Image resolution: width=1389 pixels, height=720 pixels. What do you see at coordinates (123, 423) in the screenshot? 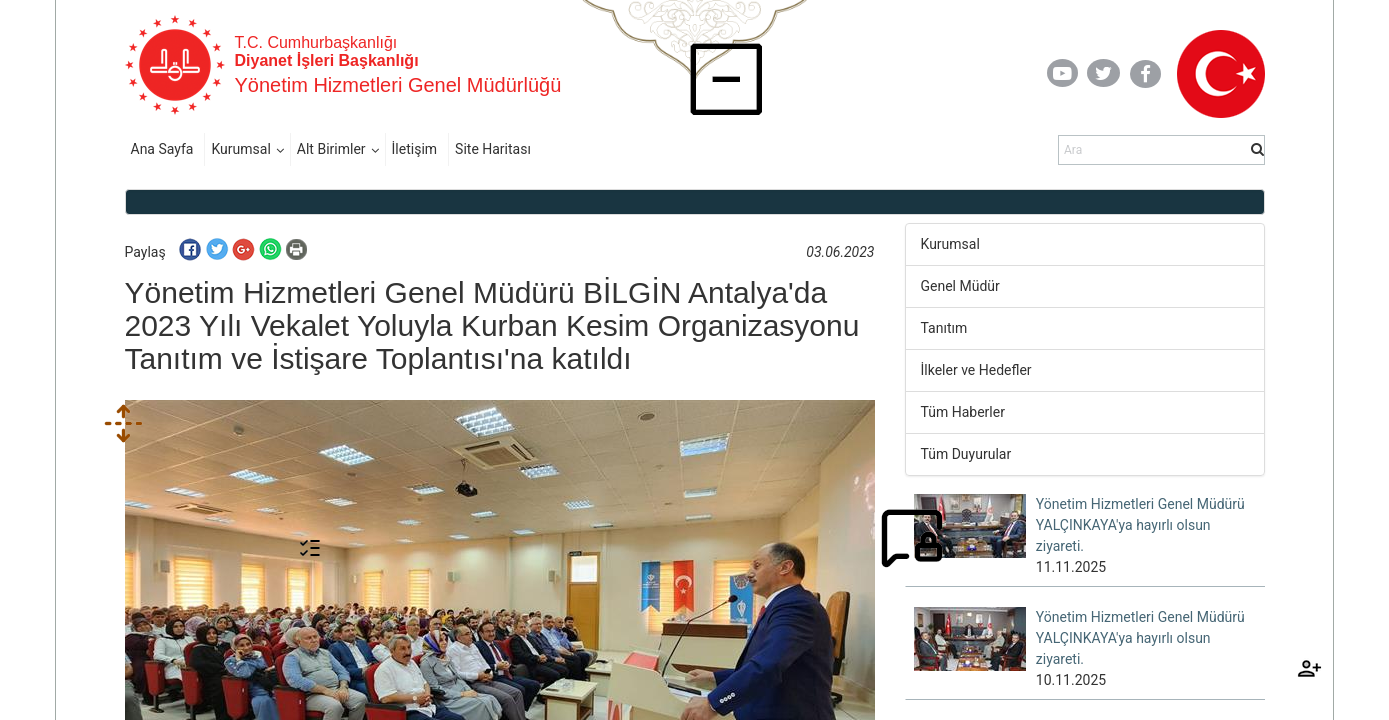
I see `expand collapsed content vertically` at bounding box center [123, 423].